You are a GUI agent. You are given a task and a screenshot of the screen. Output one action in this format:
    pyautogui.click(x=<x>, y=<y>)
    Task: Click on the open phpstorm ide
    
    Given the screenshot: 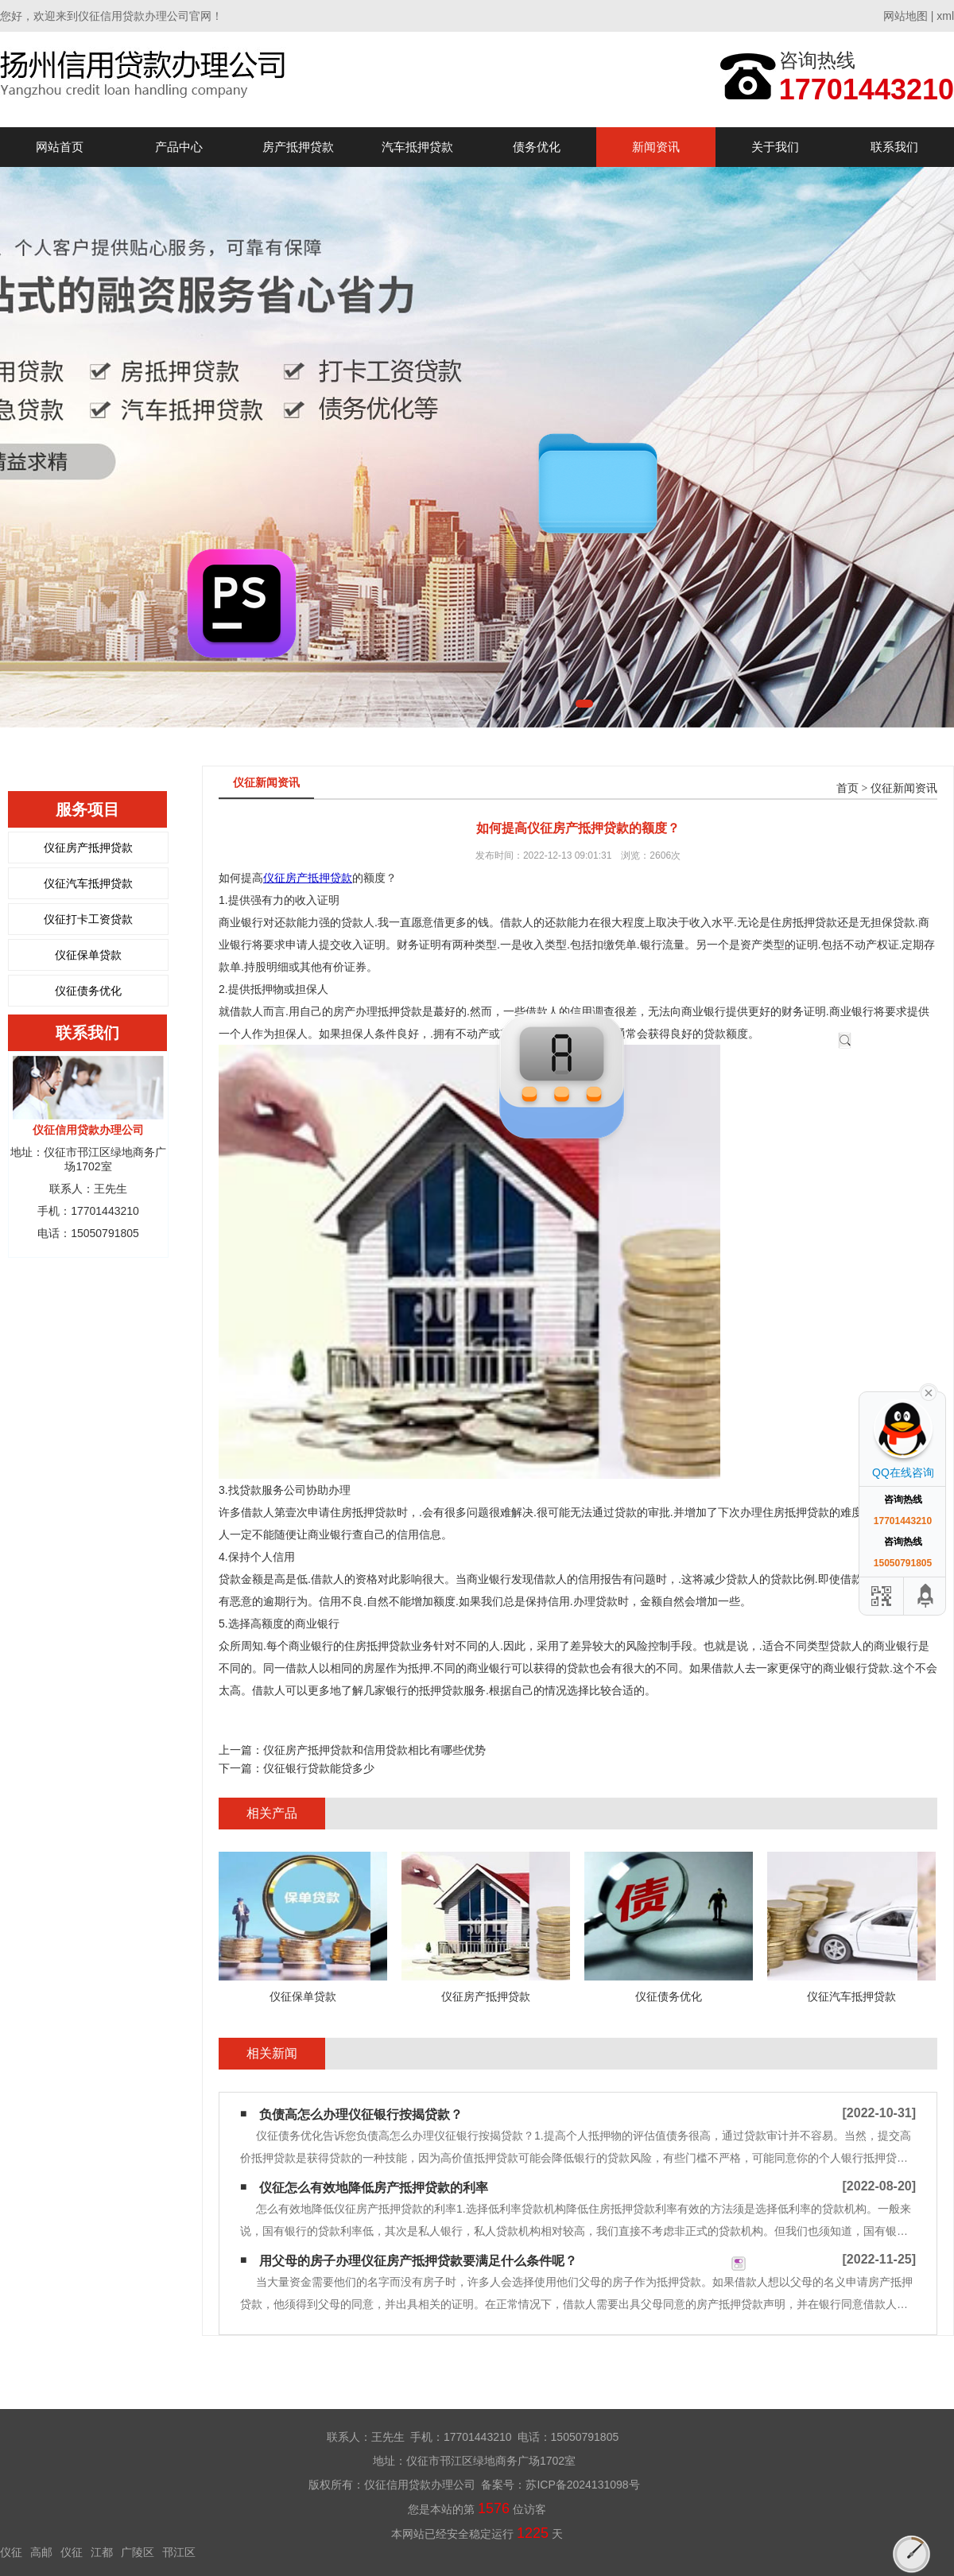 What is the action you would take?
    pyautogui.click(x=242, y=603)
    